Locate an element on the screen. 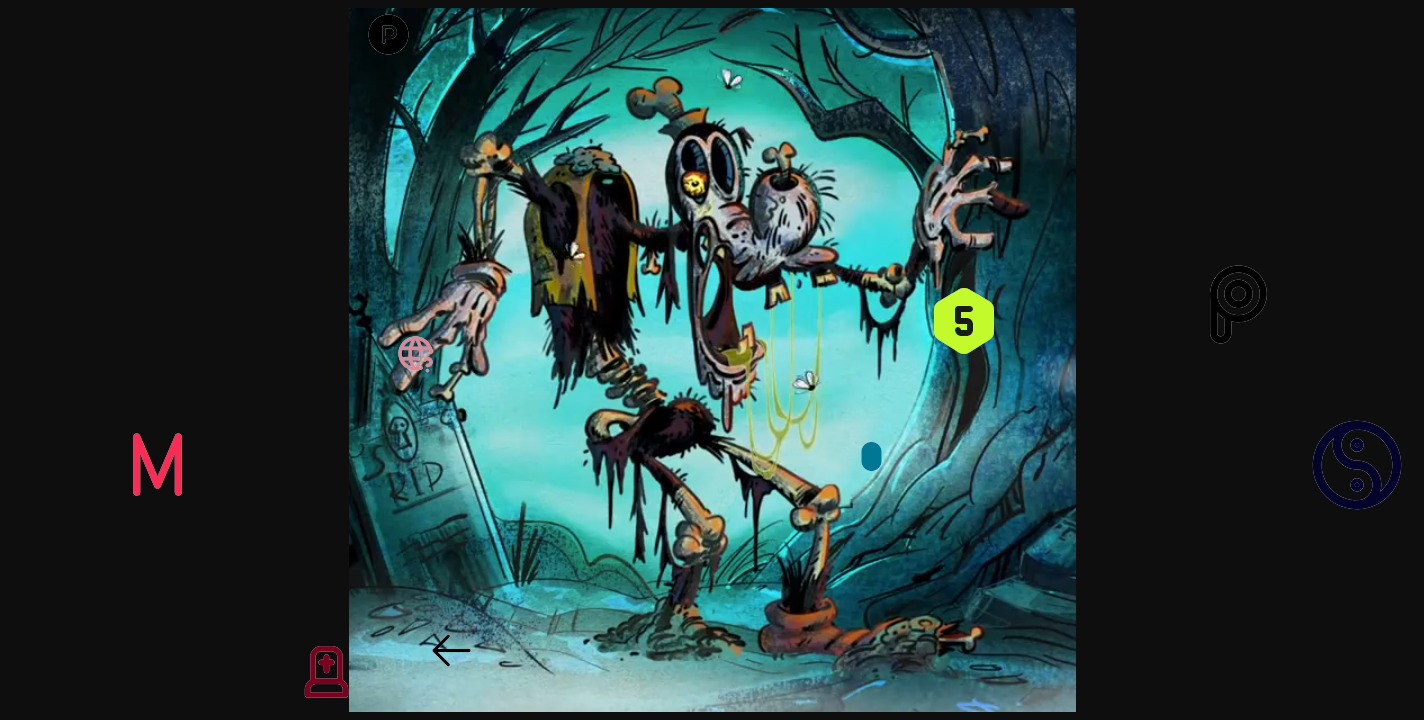 The height and width of the screenshot is (720, 1424). indicates parking availability or location is located at coordinates (388, 34).